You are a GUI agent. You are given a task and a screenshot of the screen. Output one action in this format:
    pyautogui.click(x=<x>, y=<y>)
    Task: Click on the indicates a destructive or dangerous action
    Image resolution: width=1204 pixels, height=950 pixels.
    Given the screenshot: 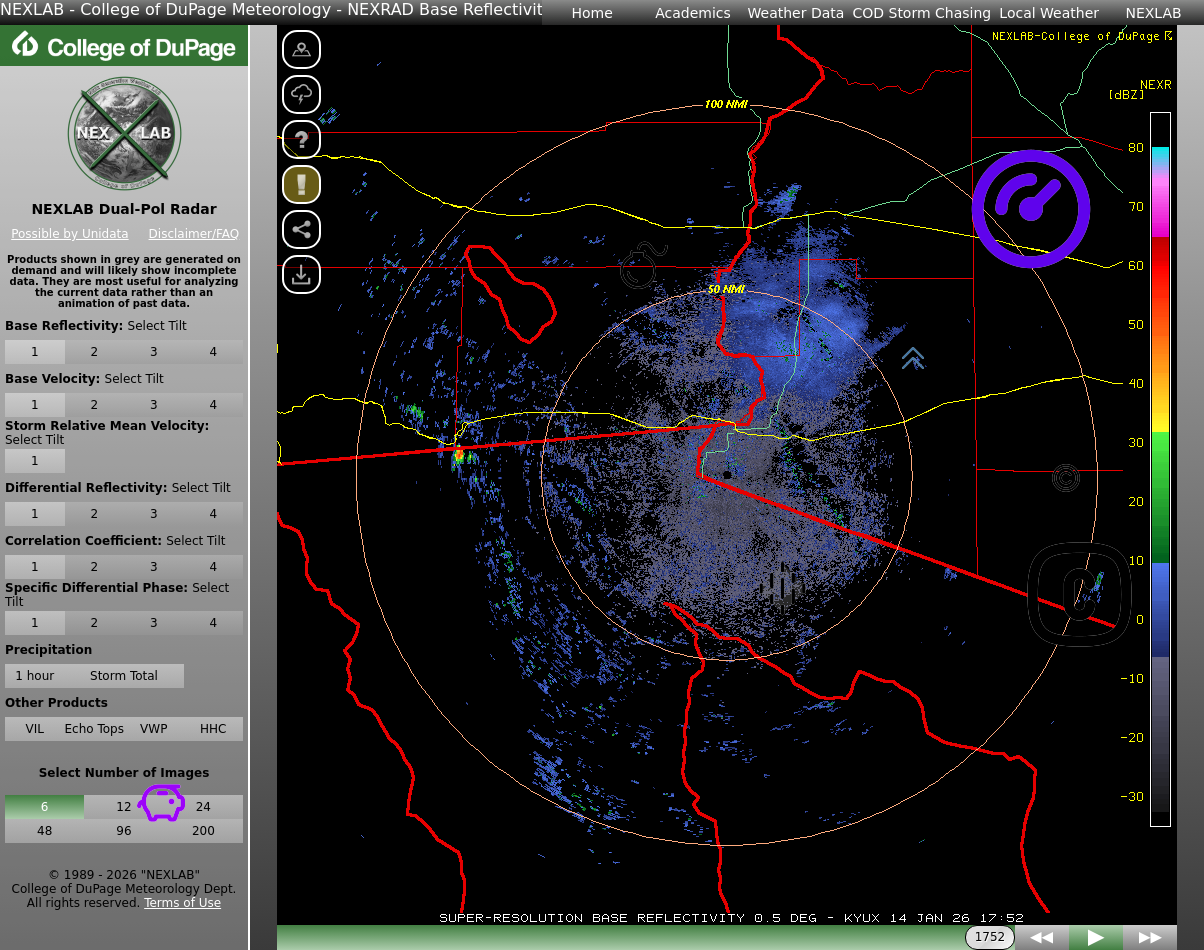 What is the action you would take?
    pyautogui.click(x=641, y=264)
    